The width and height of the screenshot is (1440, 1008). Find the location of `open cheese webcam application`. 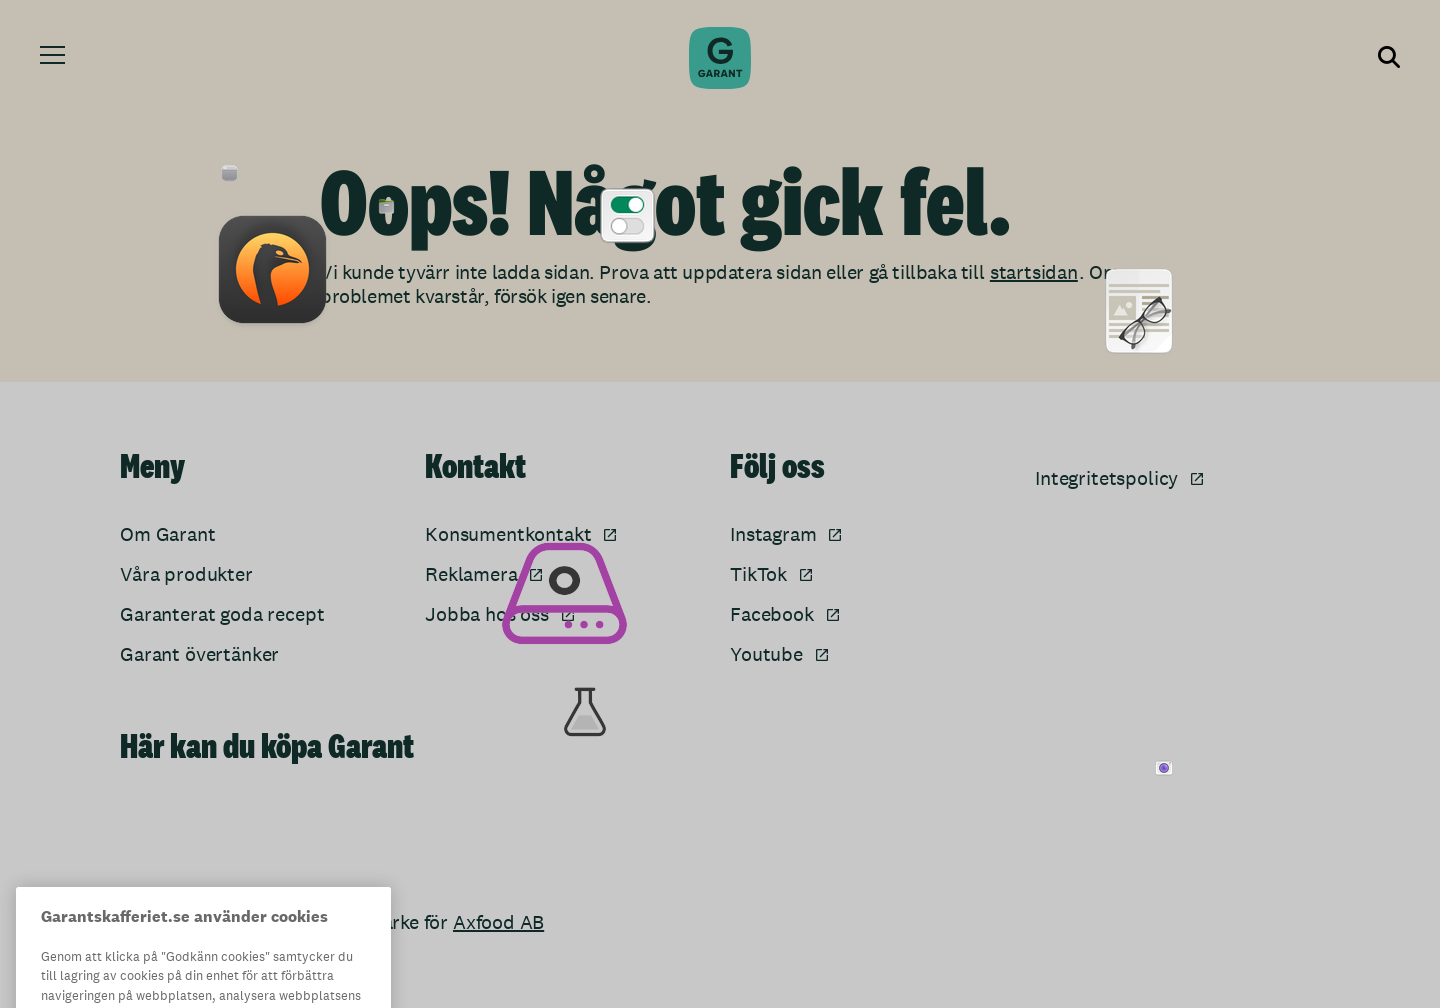

open cheese webcam application is located at coordinates (1164, 768).